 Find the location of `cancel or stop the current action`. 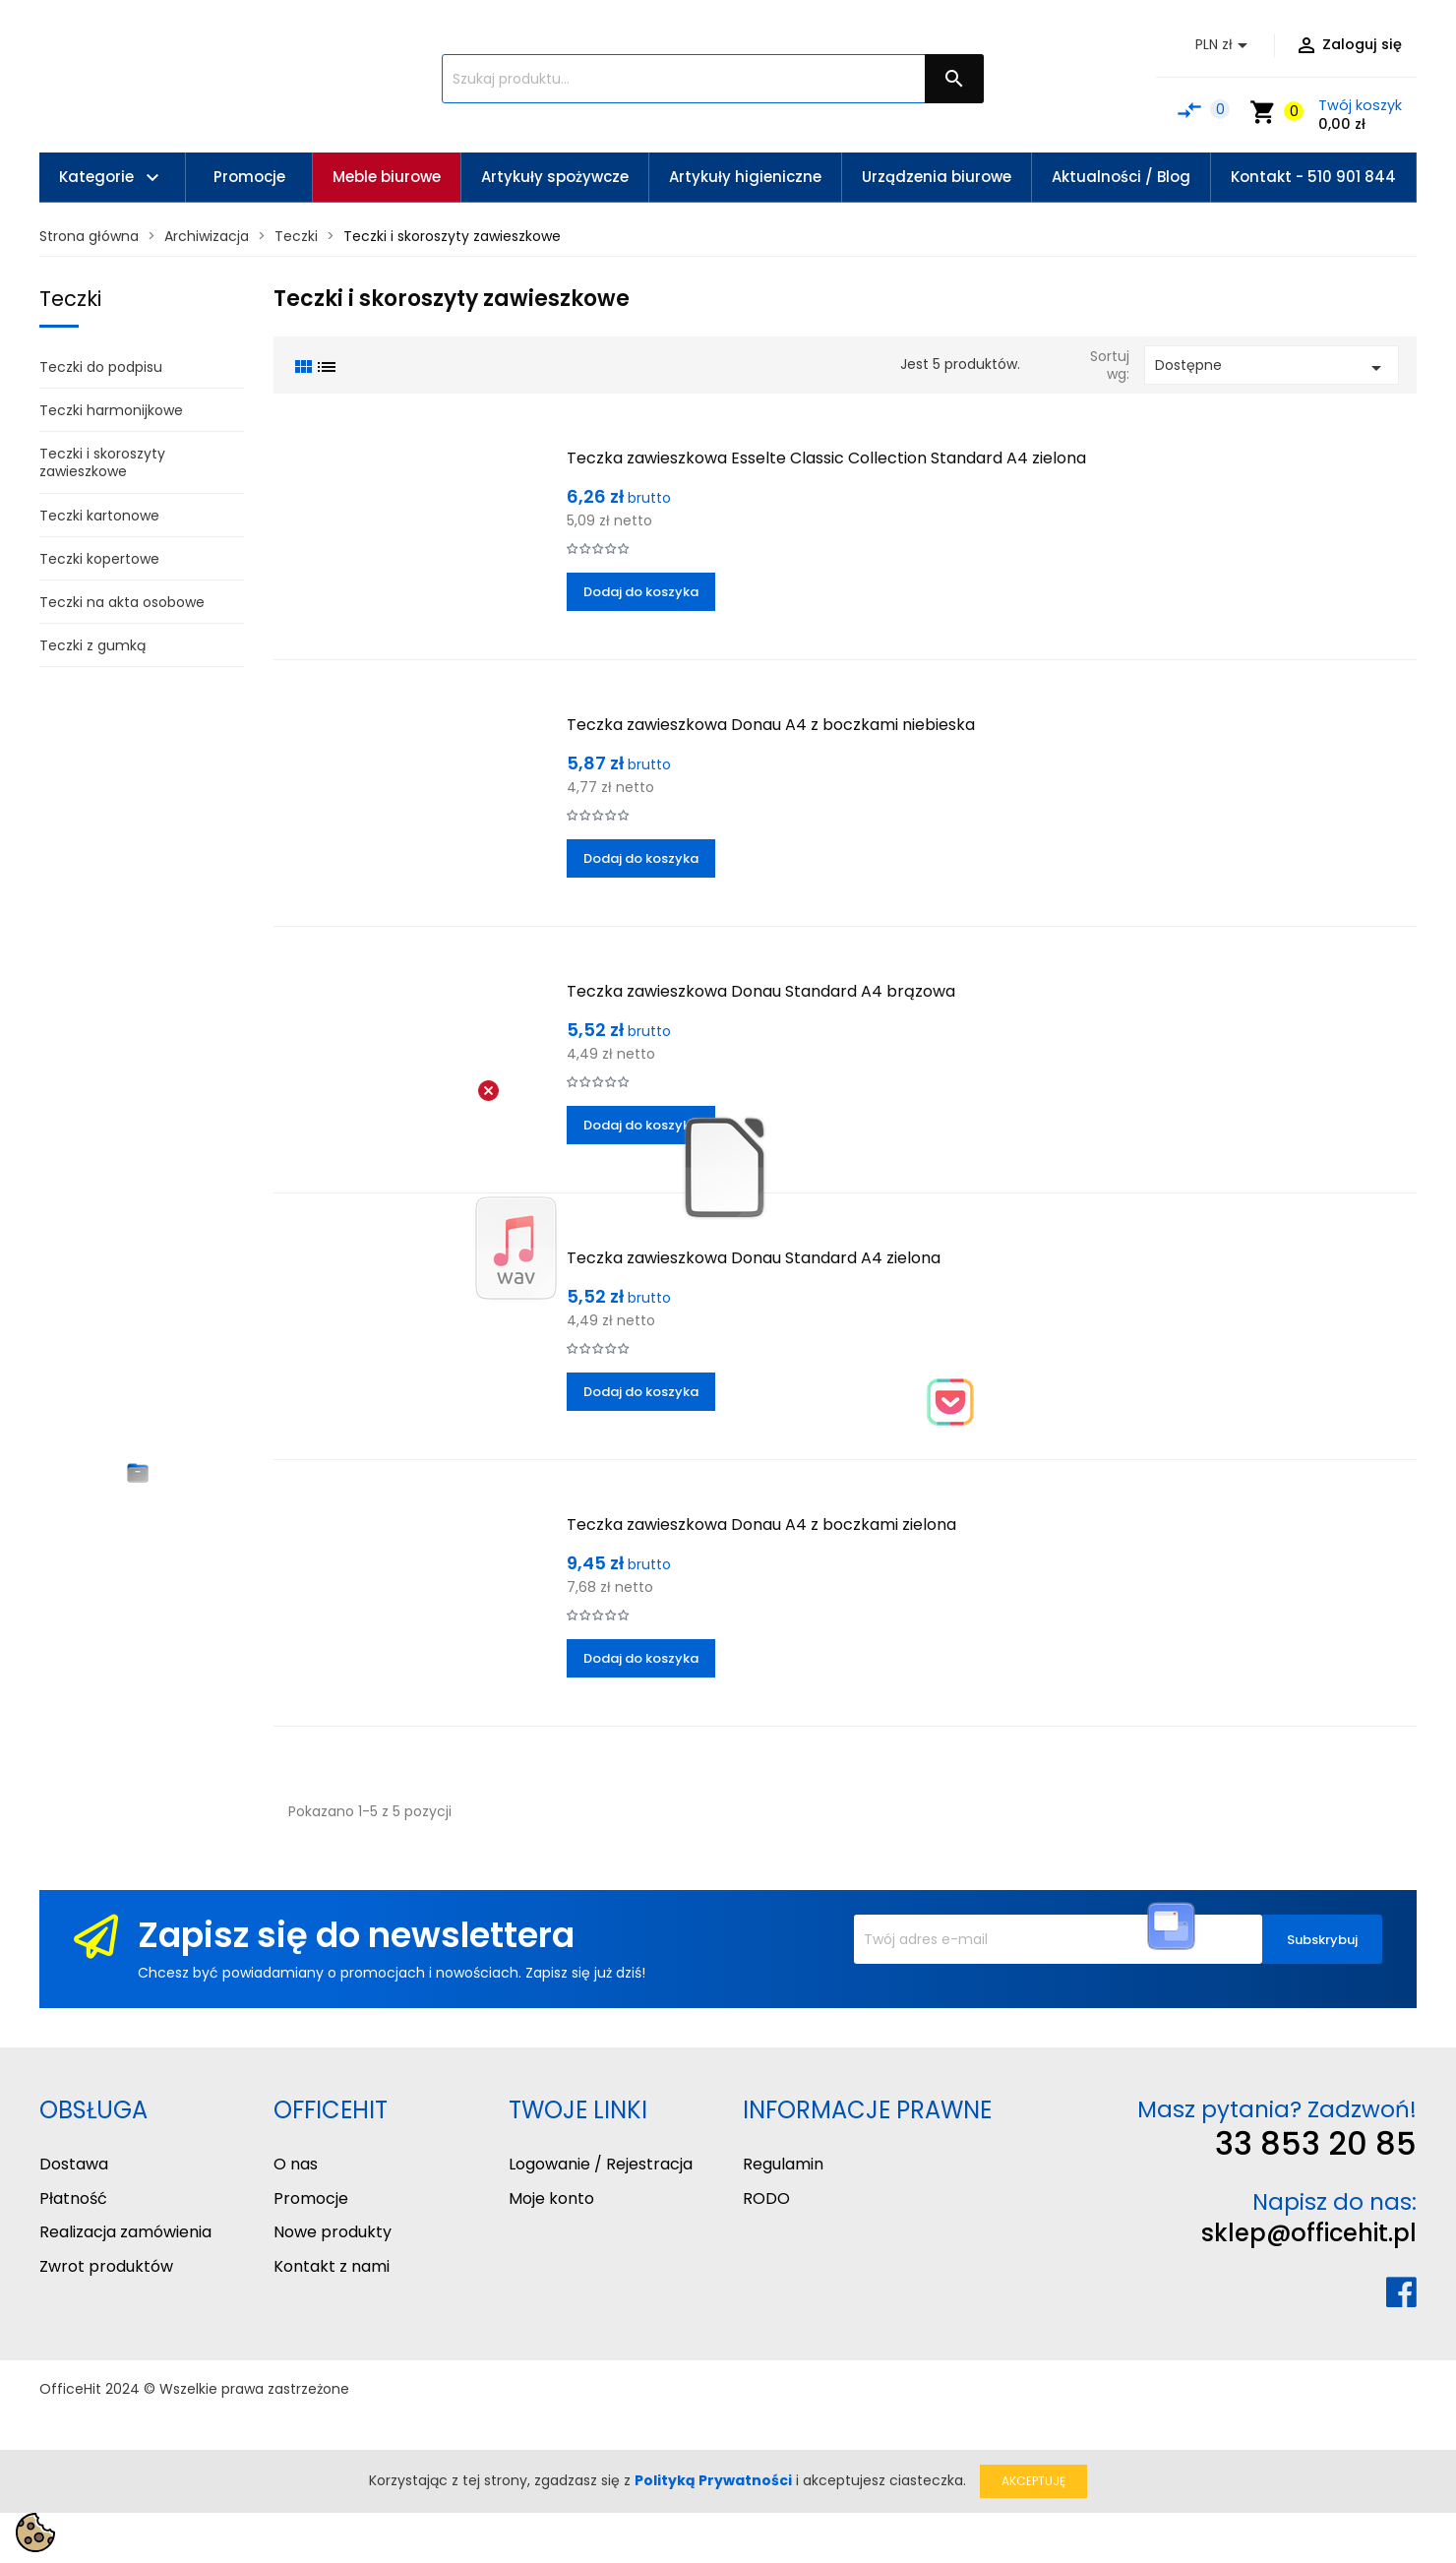

cancel or stop the current action is located at coordinates (488, 1090).